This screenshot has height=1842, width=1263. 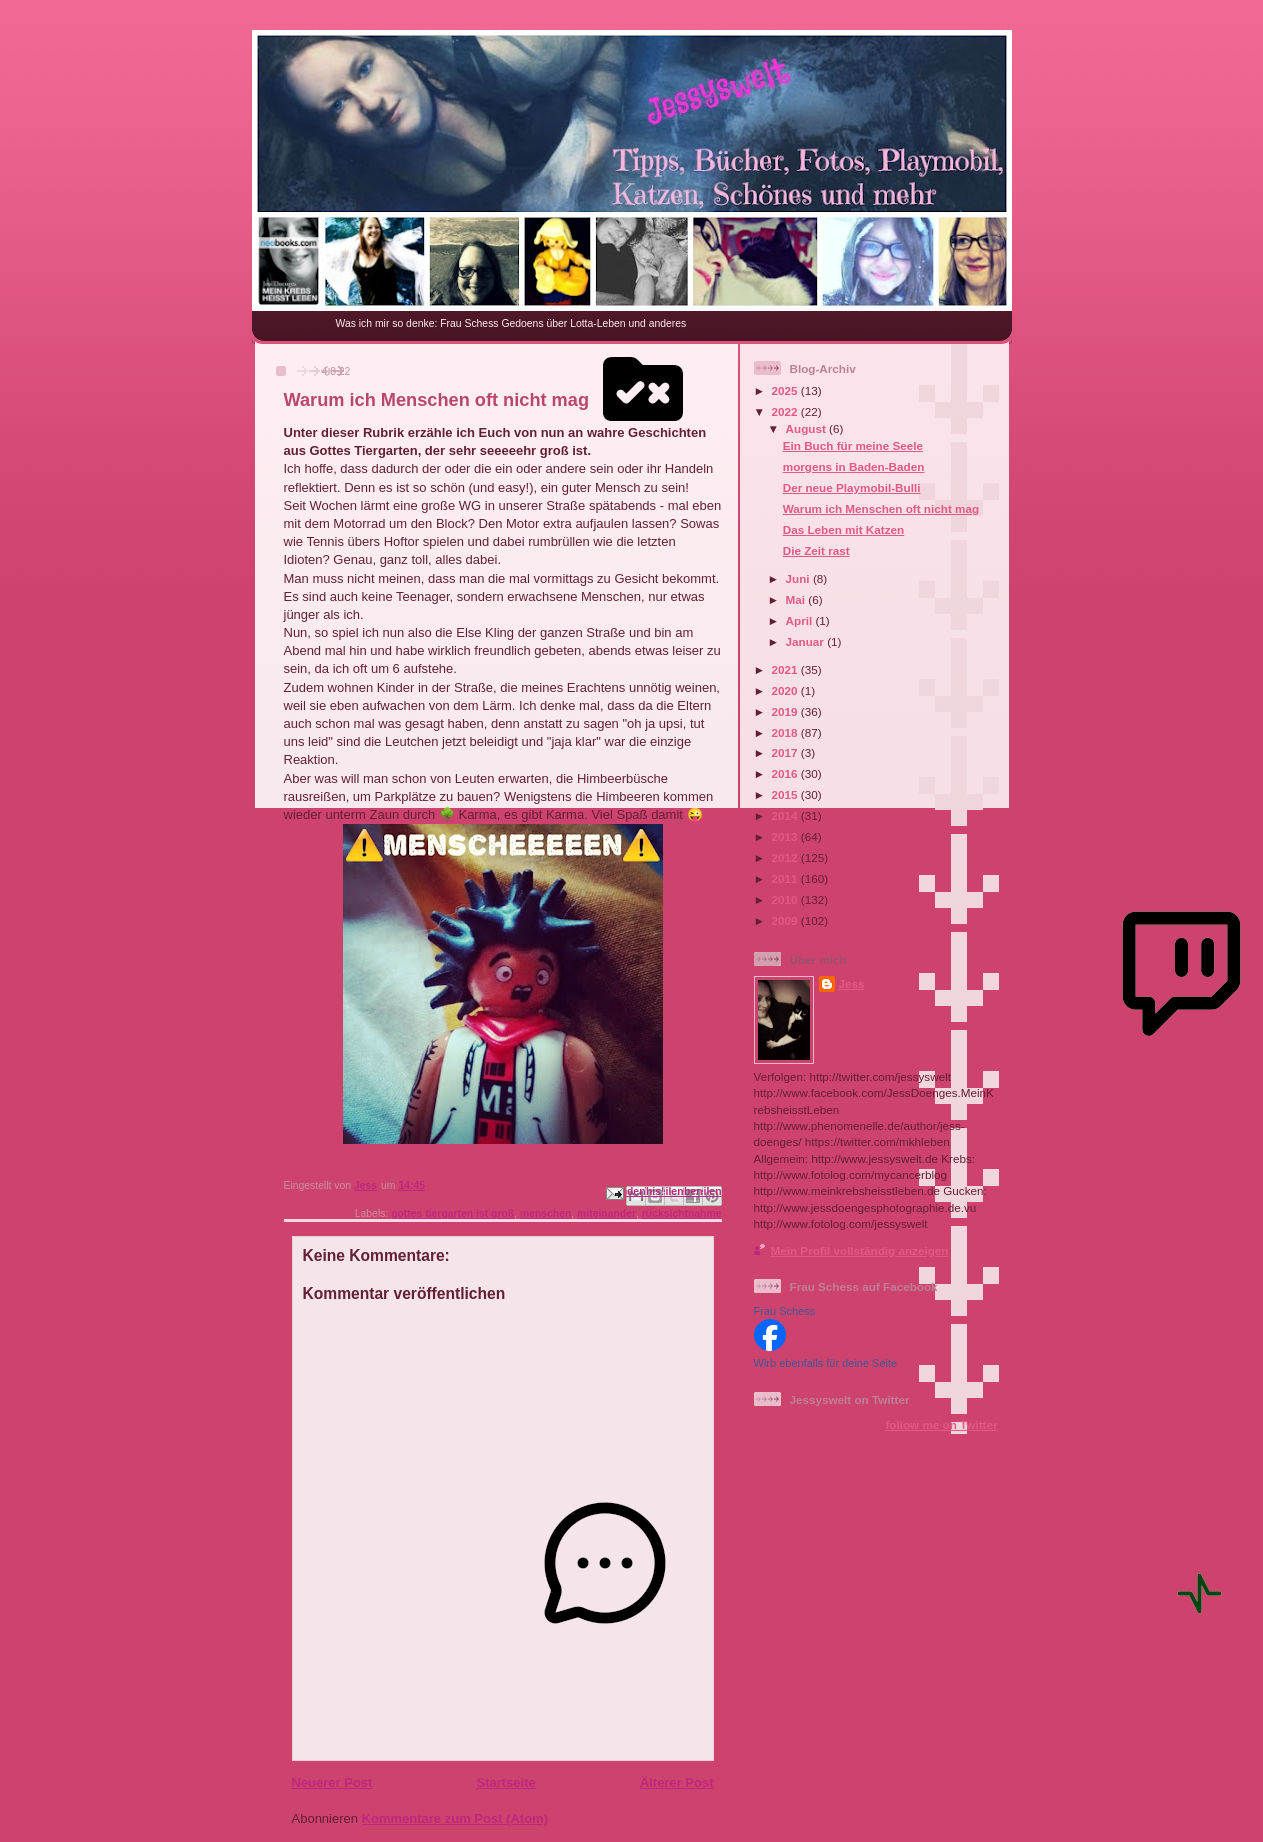 I want to click on open twitch app or website, so click(x=1181, y=970).